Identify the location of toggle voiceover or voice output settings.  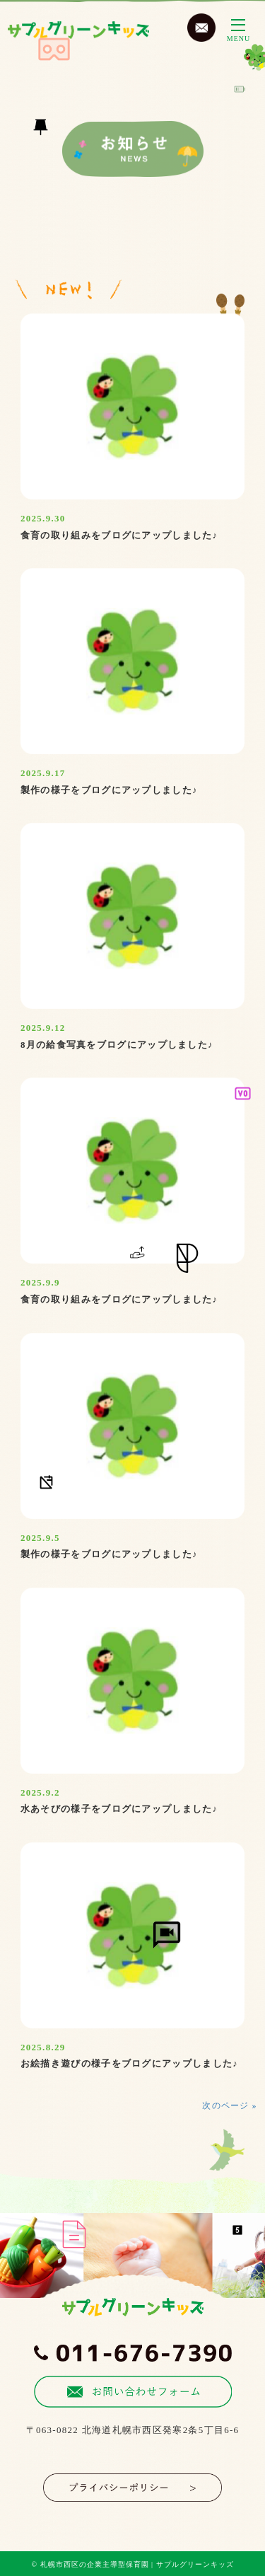
(242, 1093).